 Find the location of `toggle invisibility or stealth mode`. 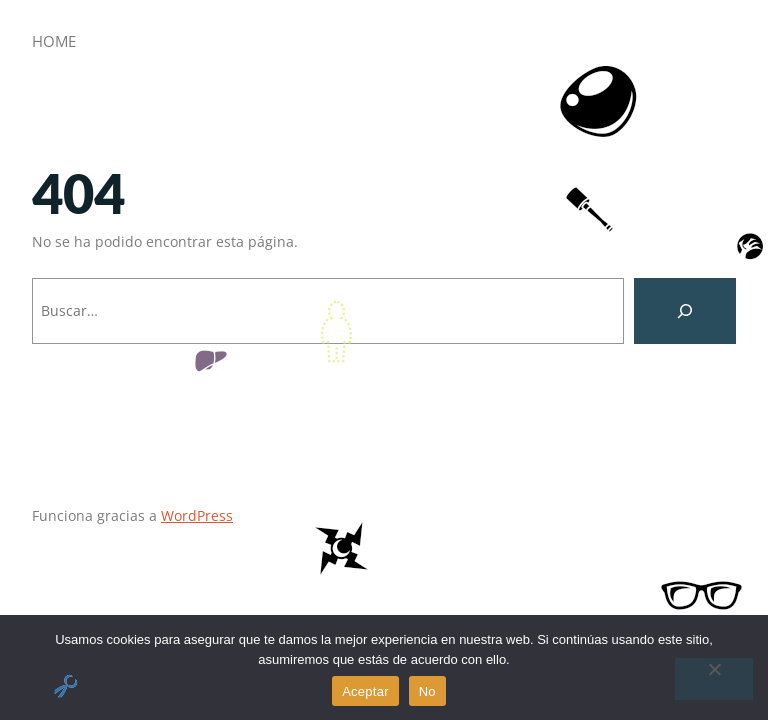

toggle invisibility or stealth mode is located at coordinates (336, 331).